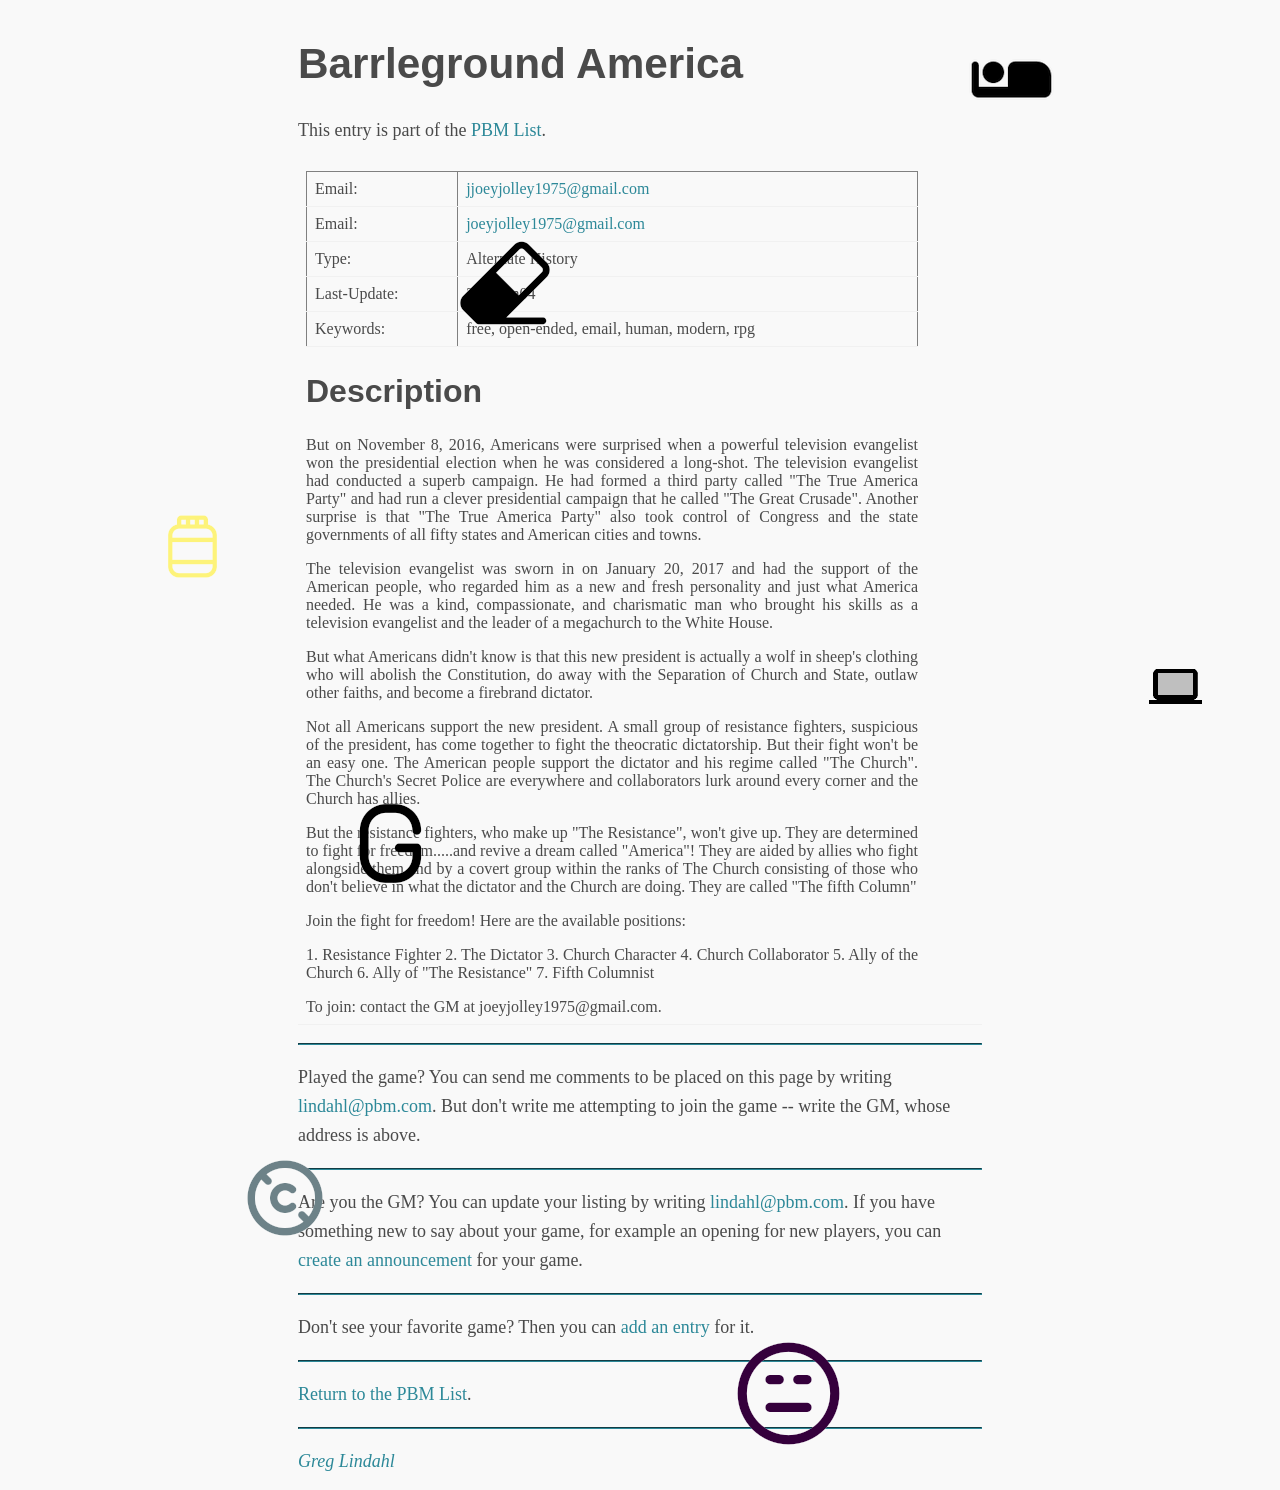 The width and height of the screenshot is (1280, 1490). Describe the element at coordinates (505, 283) in the screenshot. I see `erase or clear content` at that location.